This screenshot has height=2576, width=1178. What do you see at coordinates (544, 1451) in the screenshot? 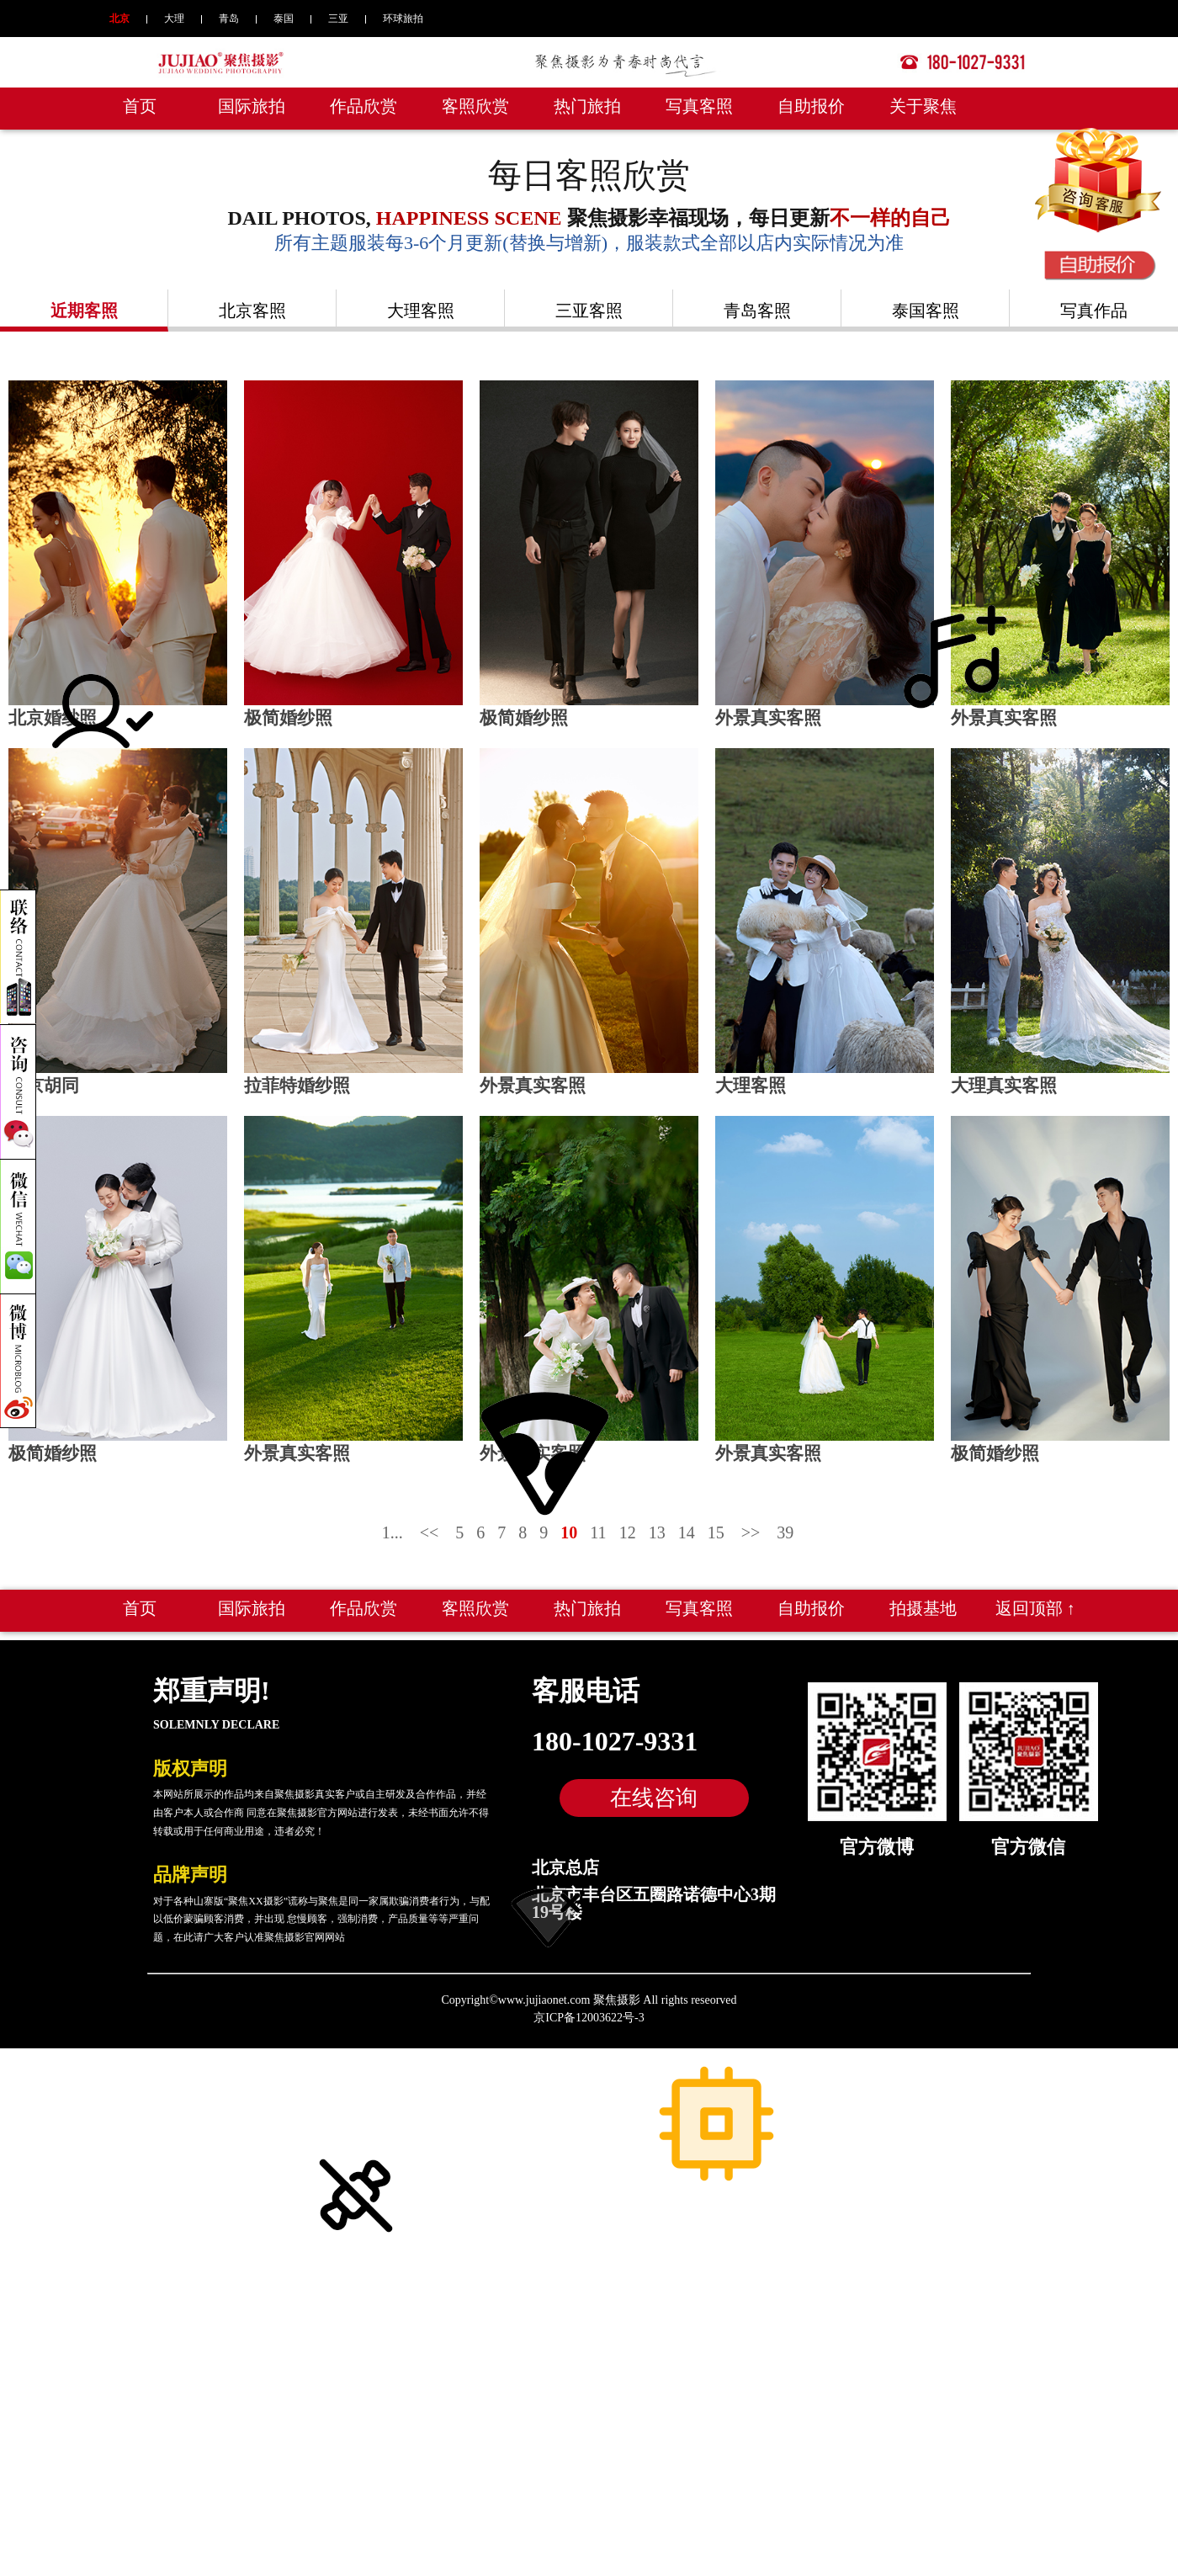
I see `order food or pizza delivery` at bounding box center [544, 1451].